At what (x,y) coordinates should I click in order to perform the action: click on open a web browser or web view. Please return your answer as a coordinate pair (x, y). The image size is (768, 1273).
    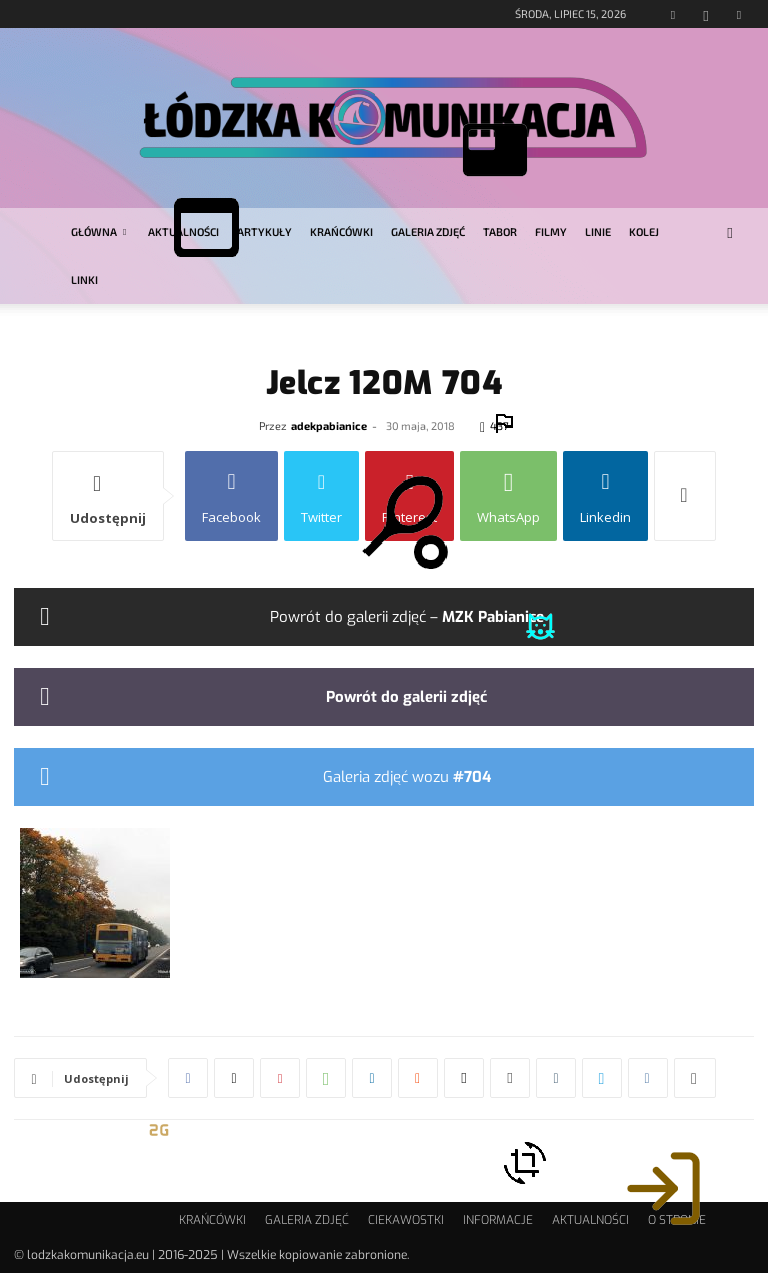
    Looking at the image, I should click on (206, 227).